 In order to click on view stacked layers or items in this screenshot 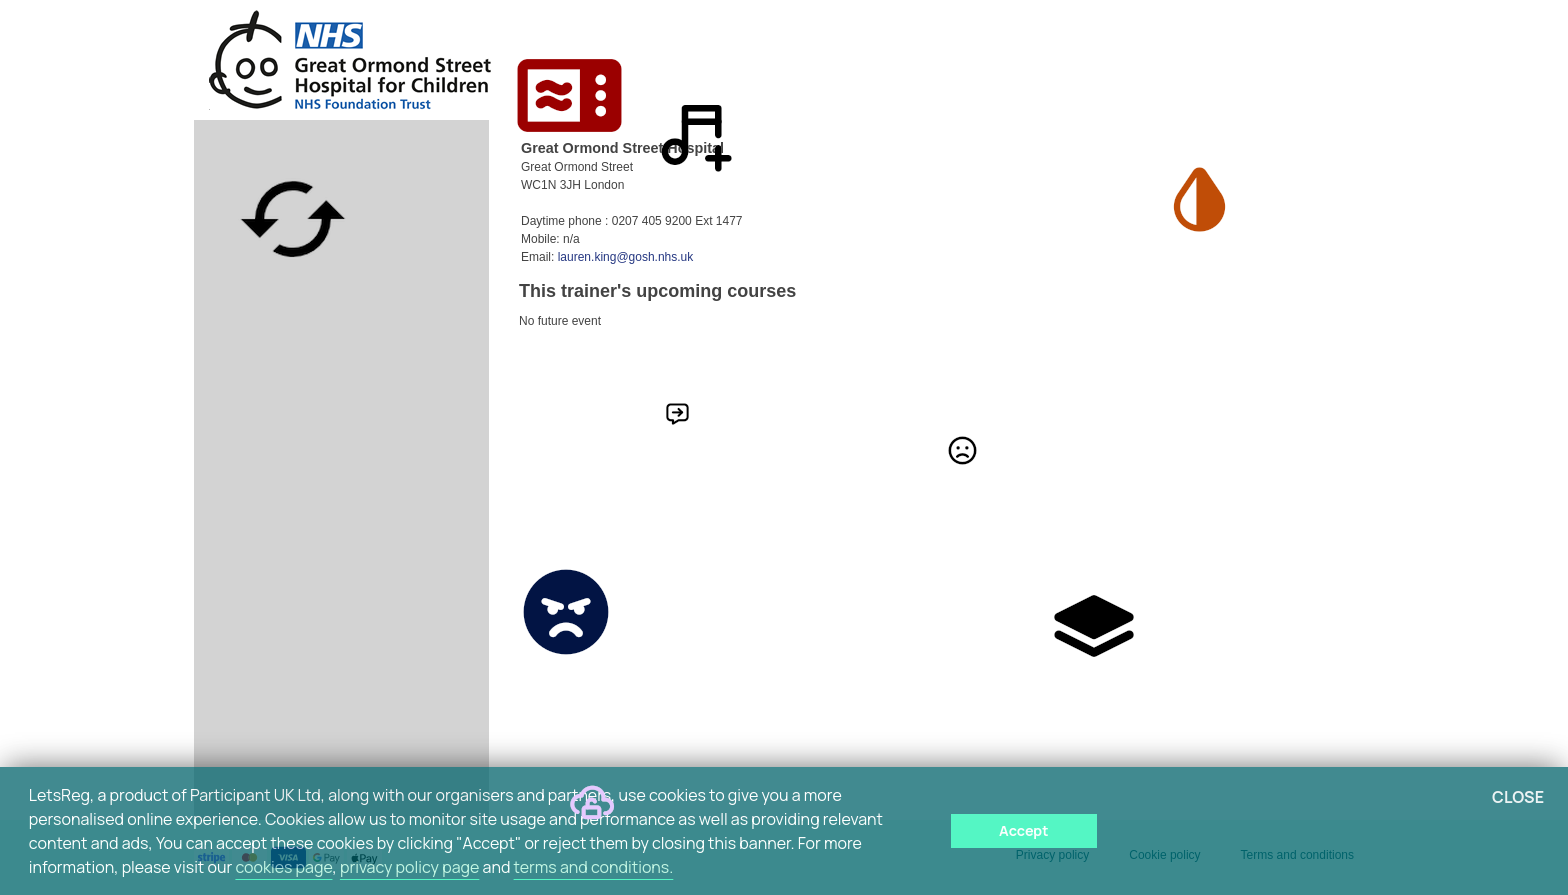, I will do `click(1094, 626)`.